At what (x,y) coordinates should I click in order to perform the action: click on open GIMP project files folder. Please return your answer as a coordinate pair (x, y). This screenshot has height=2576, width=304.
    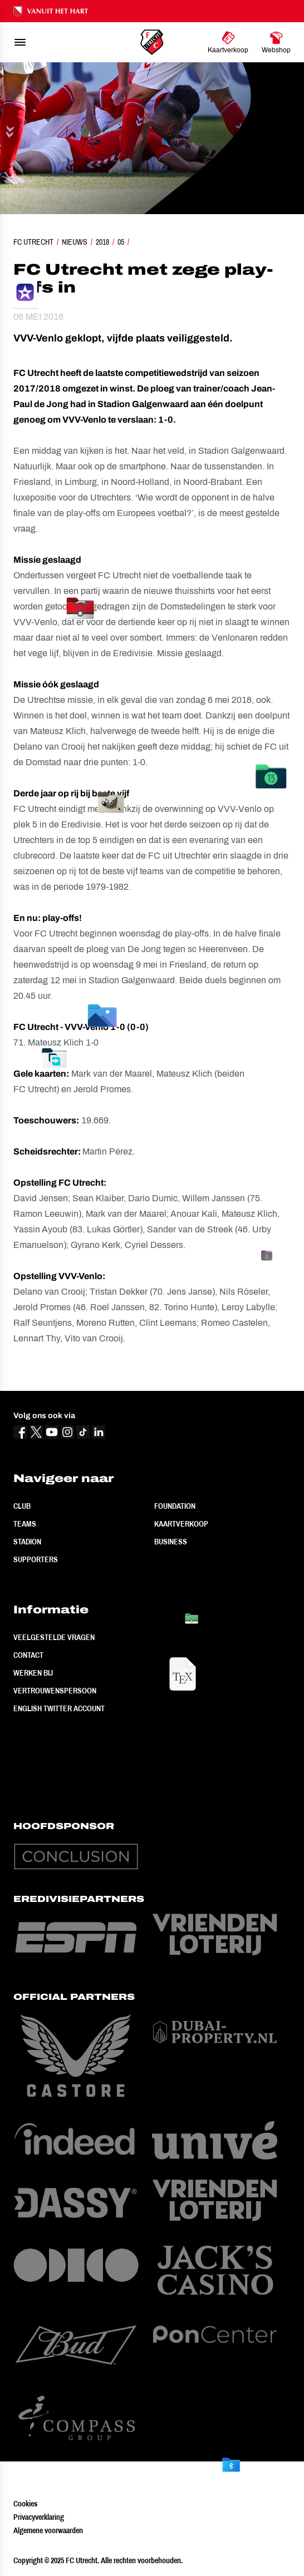
    Looking at the image, I should click on (111, 803).